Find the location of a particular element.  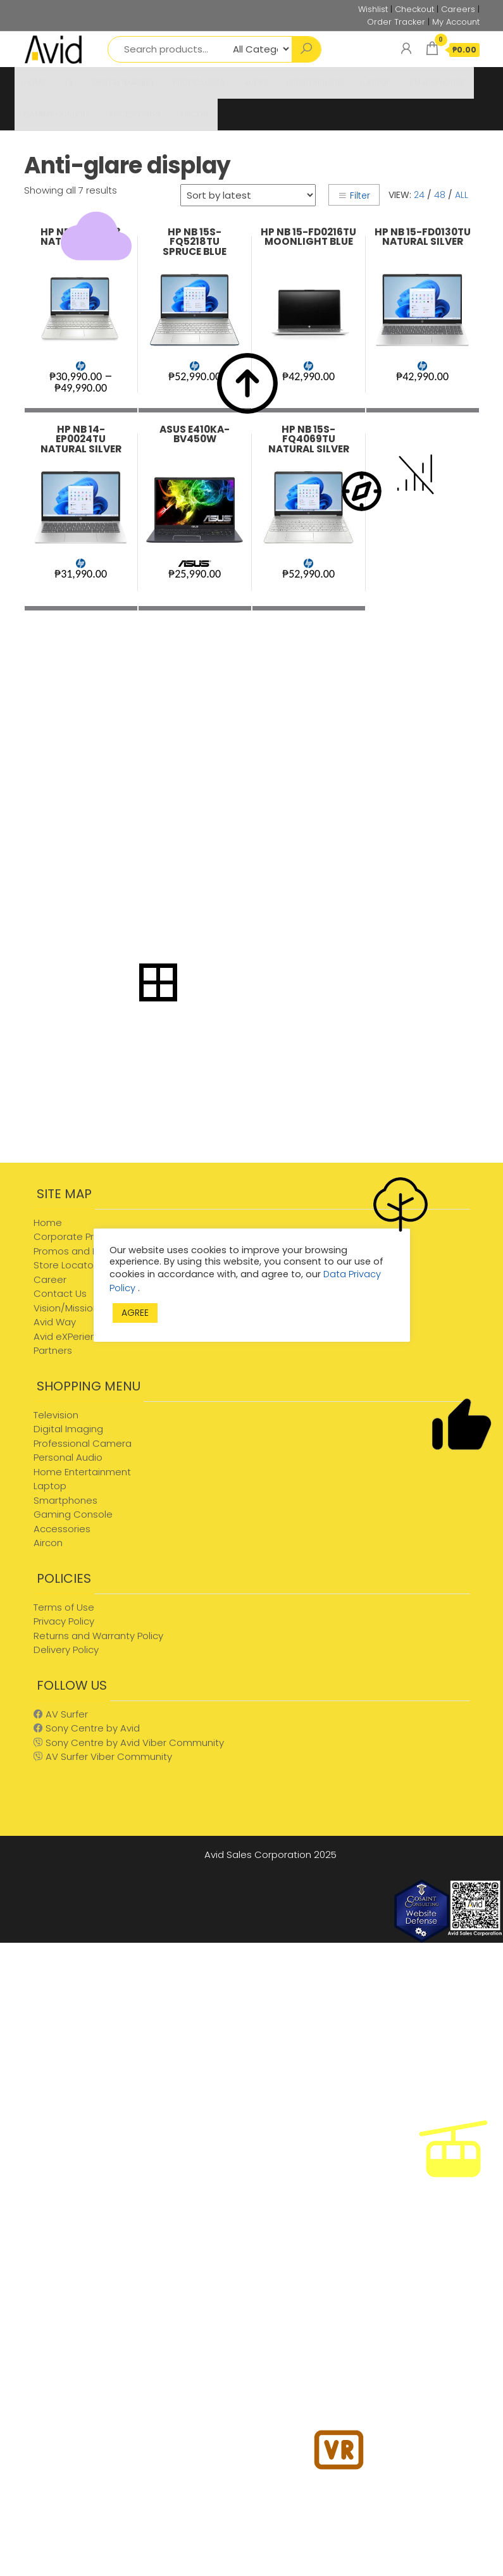

access cable car or gondola transit options is located at coordinates (453, 2150).